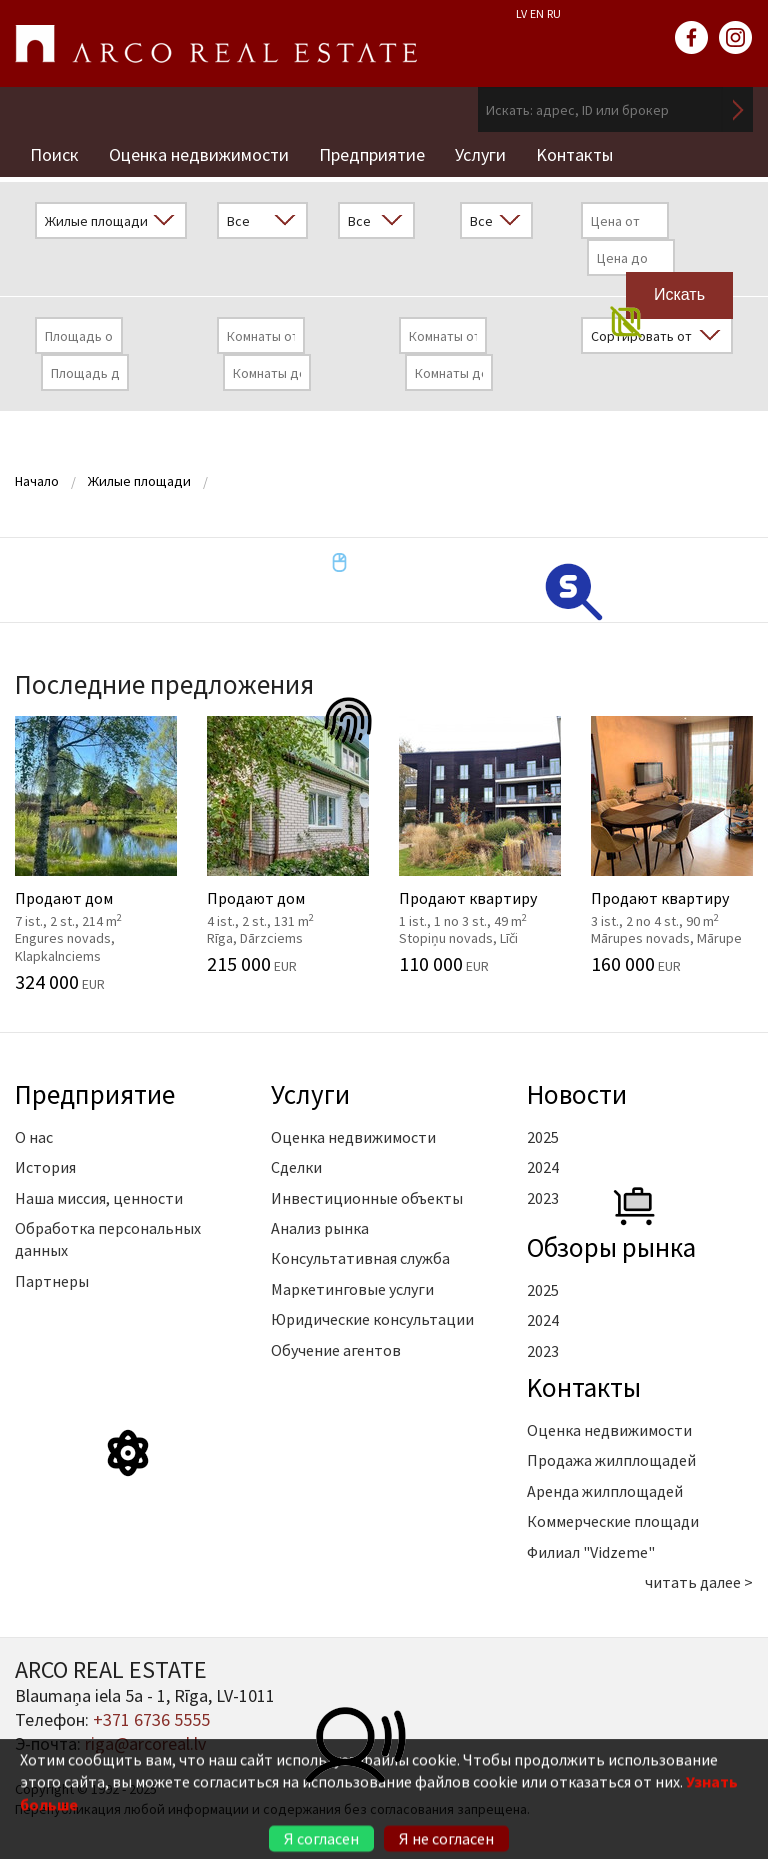 Image resolution: width=768 pixels, height=1859 pixels. I want to click on access science or chemistry features, so click(128, 1453).